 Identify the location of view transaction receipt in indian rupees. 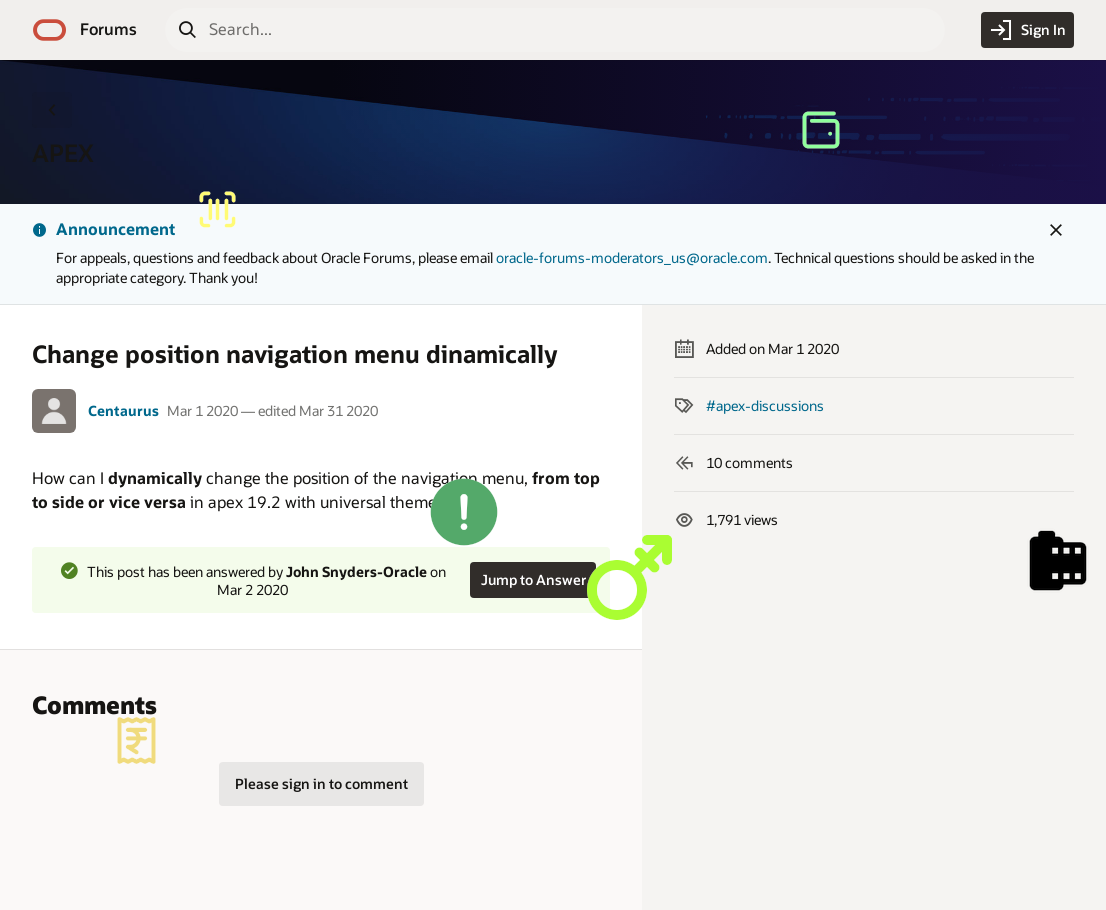
(136, 740).